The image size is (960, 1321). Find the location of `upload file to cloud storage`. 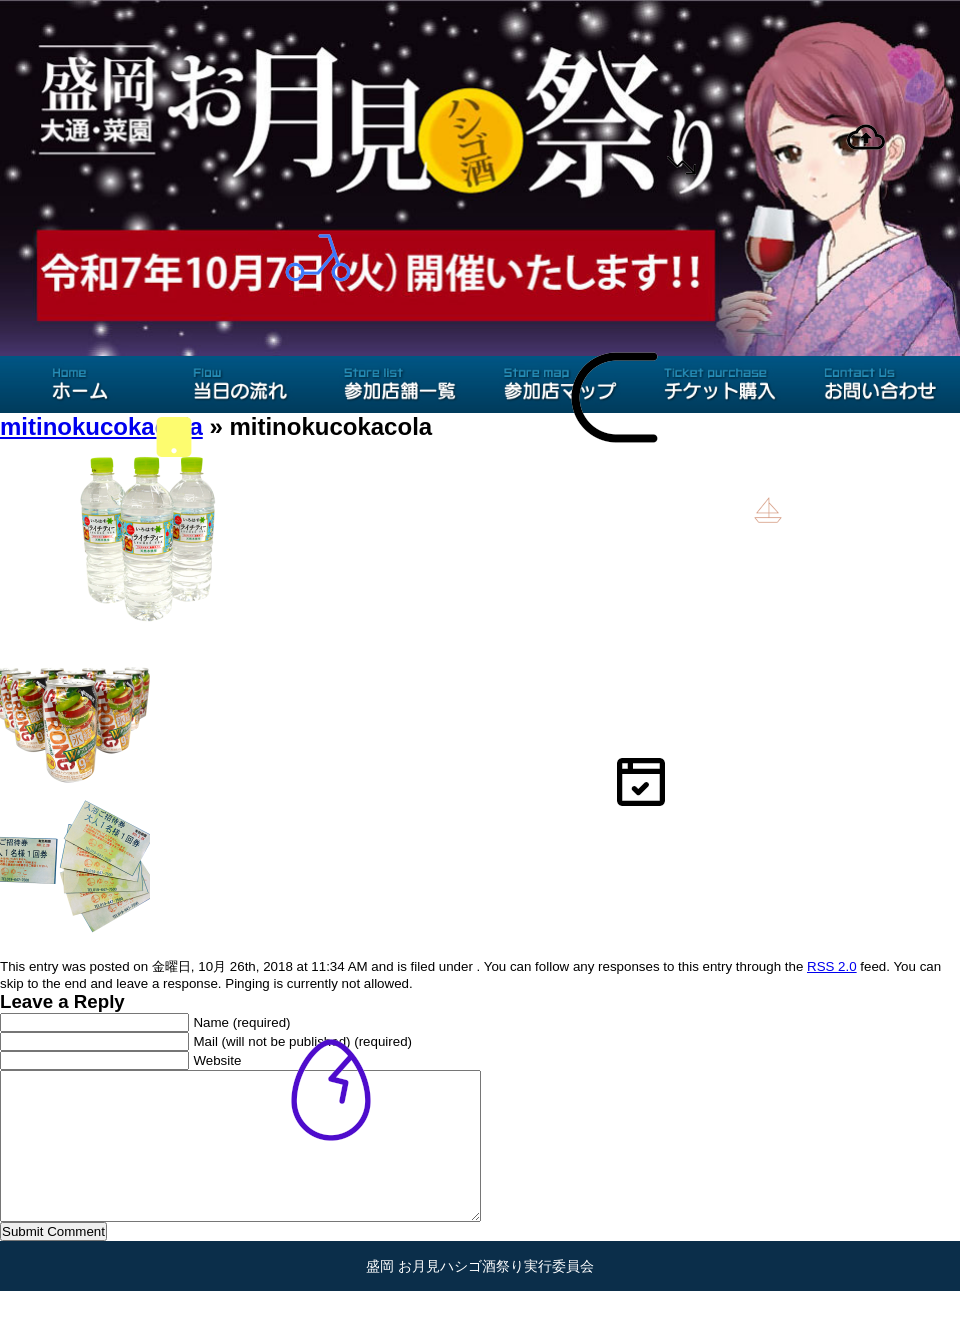

upload file to cloud storage is located at coordinates (866, 137).